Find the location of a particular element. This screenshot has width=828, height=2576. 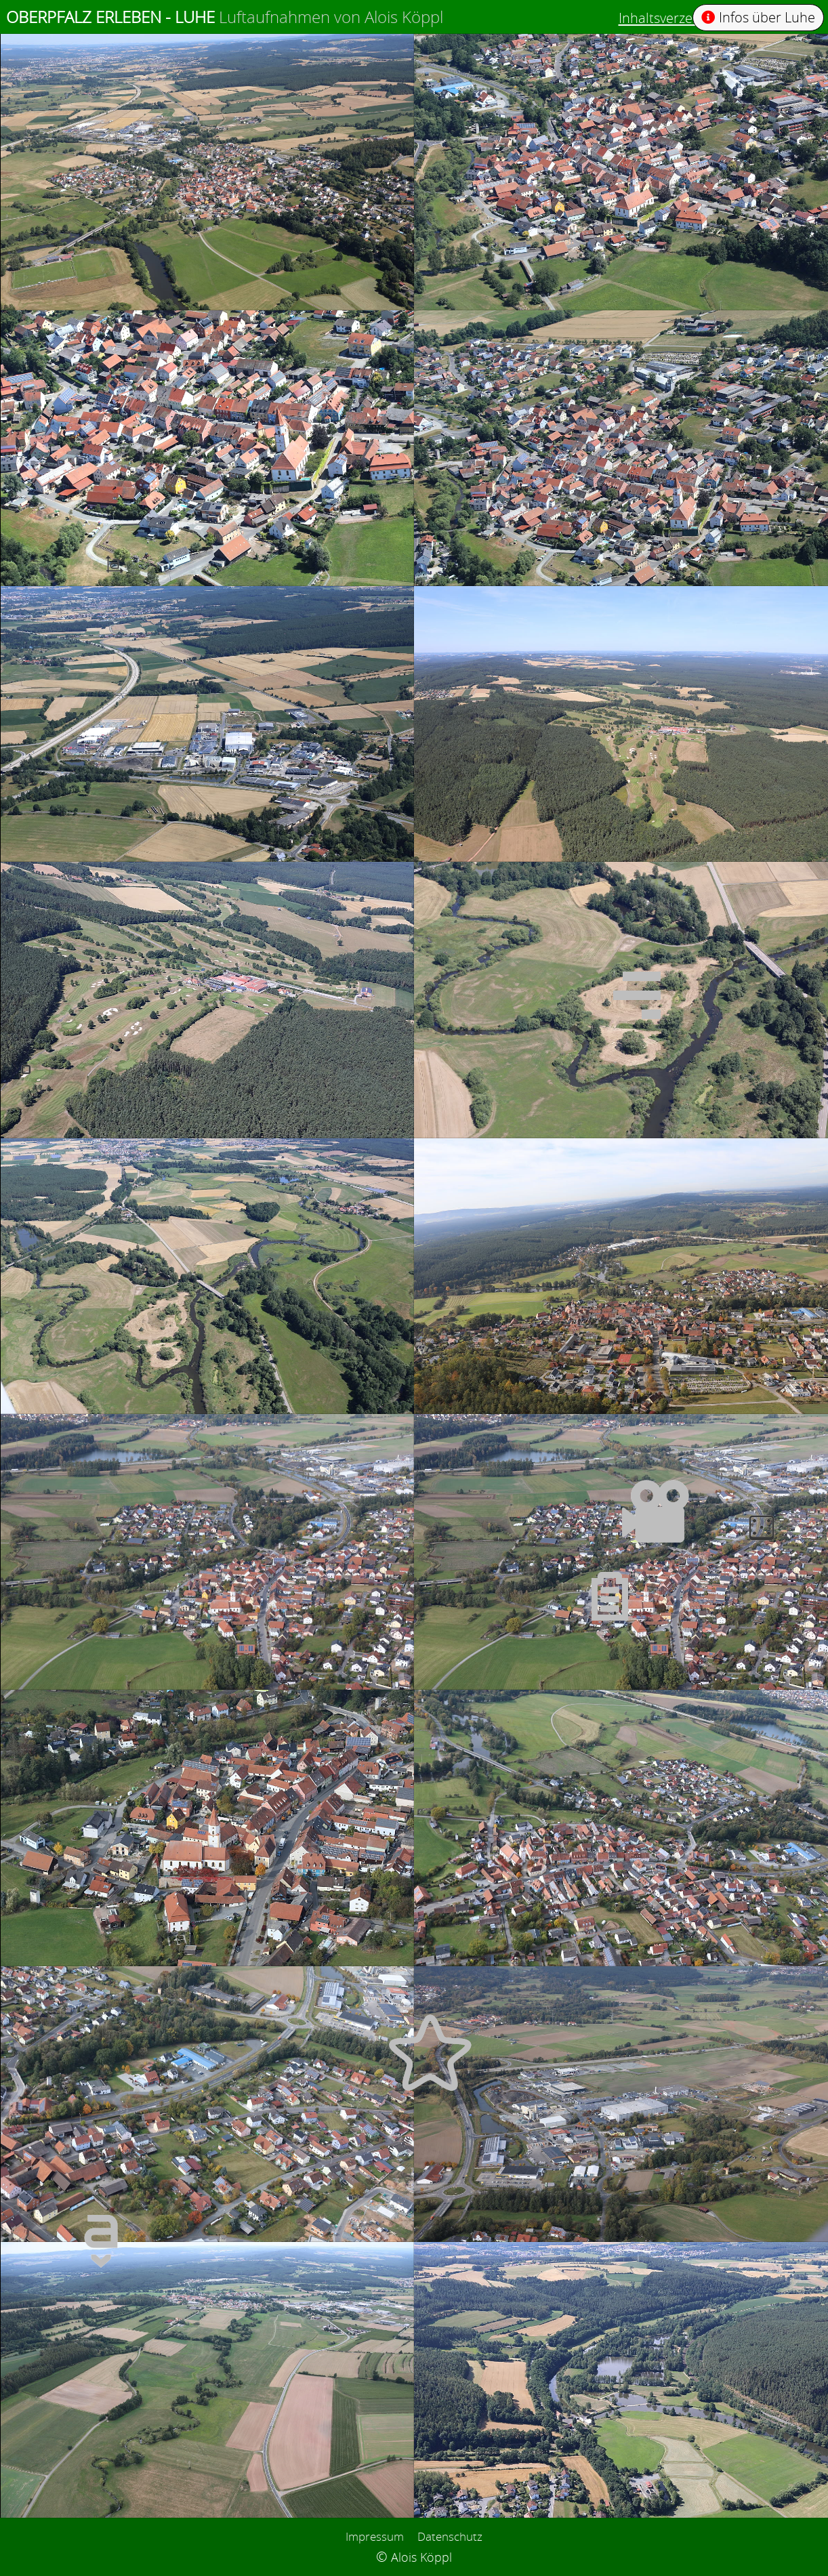

access video camera or recording features is located at coordinates (657, 1511).